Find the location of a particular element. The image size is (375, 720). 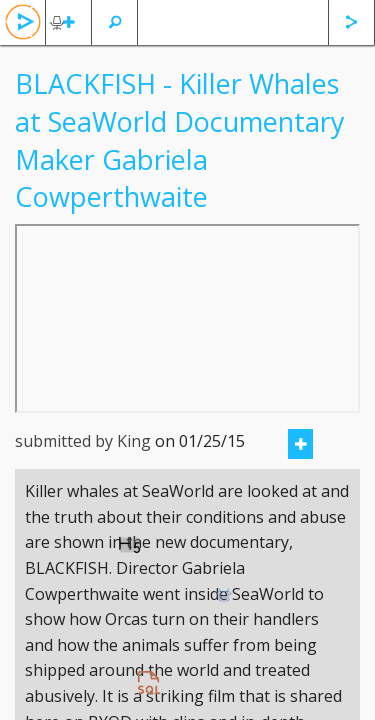

access farm or agricultural features is located at coordinates (224, 595).